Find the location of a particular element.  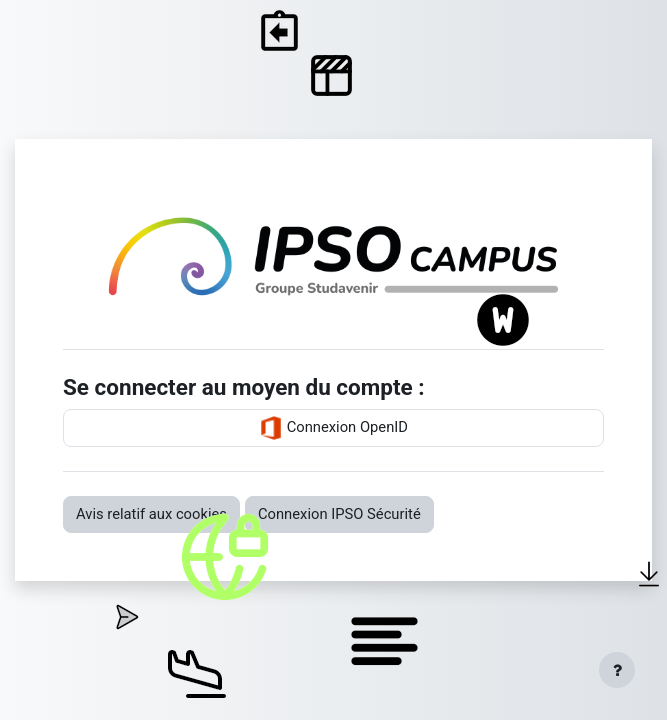

Wikipedia or Wikimedia app shortcut is located at coordinates (503, 320).